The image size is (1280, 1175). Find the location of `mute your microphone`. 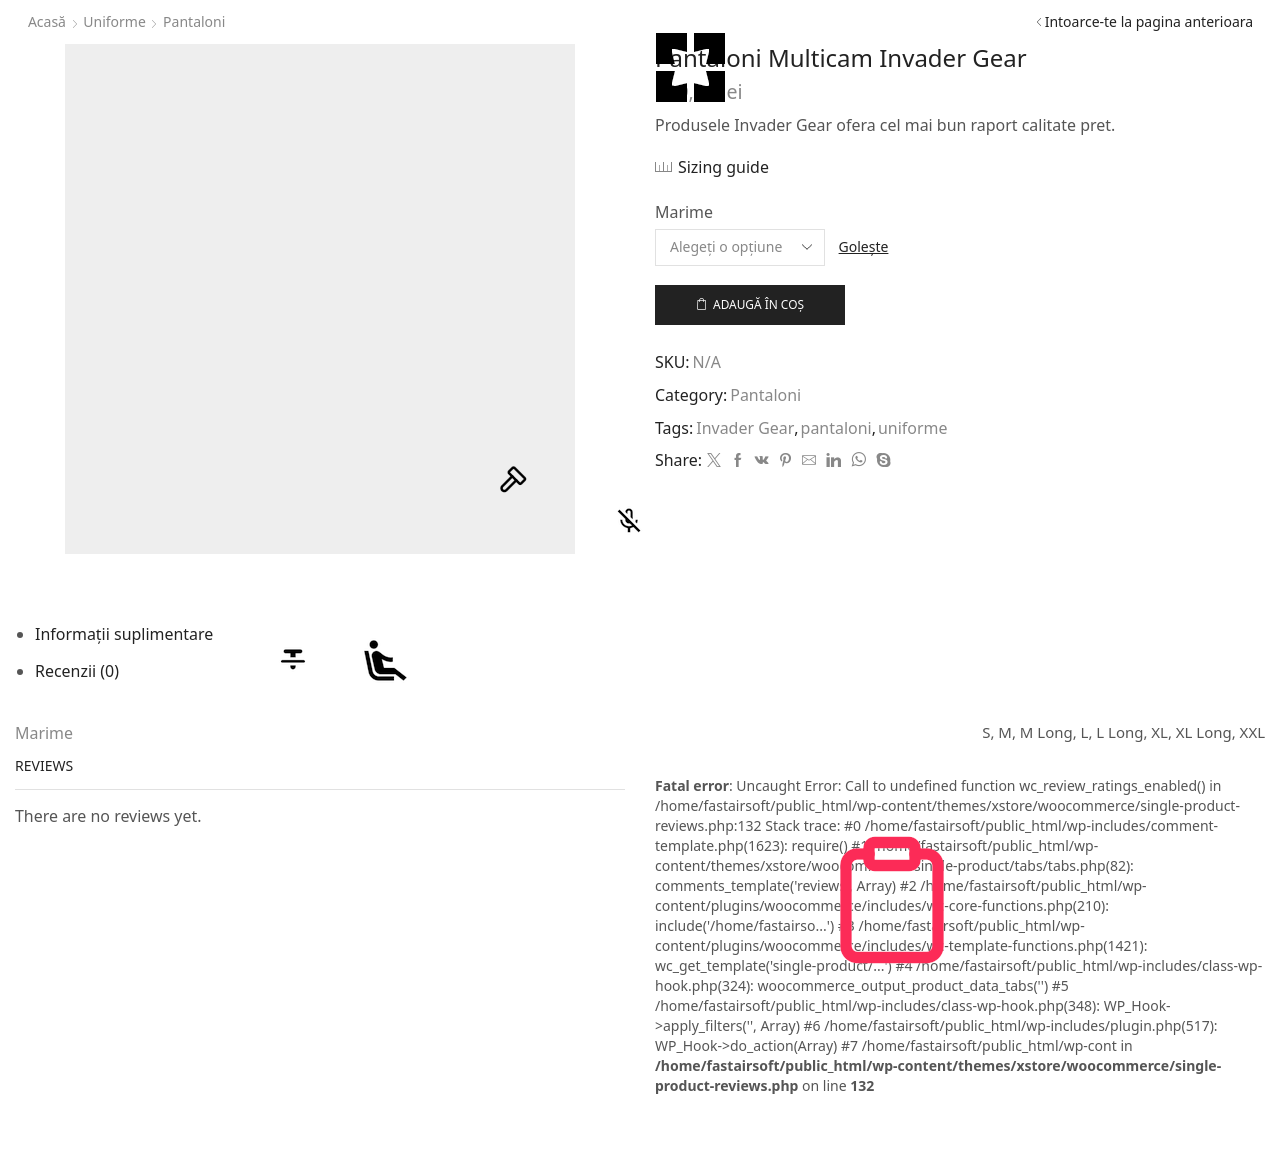

mute your microphone is located at coordinates (629, 521).